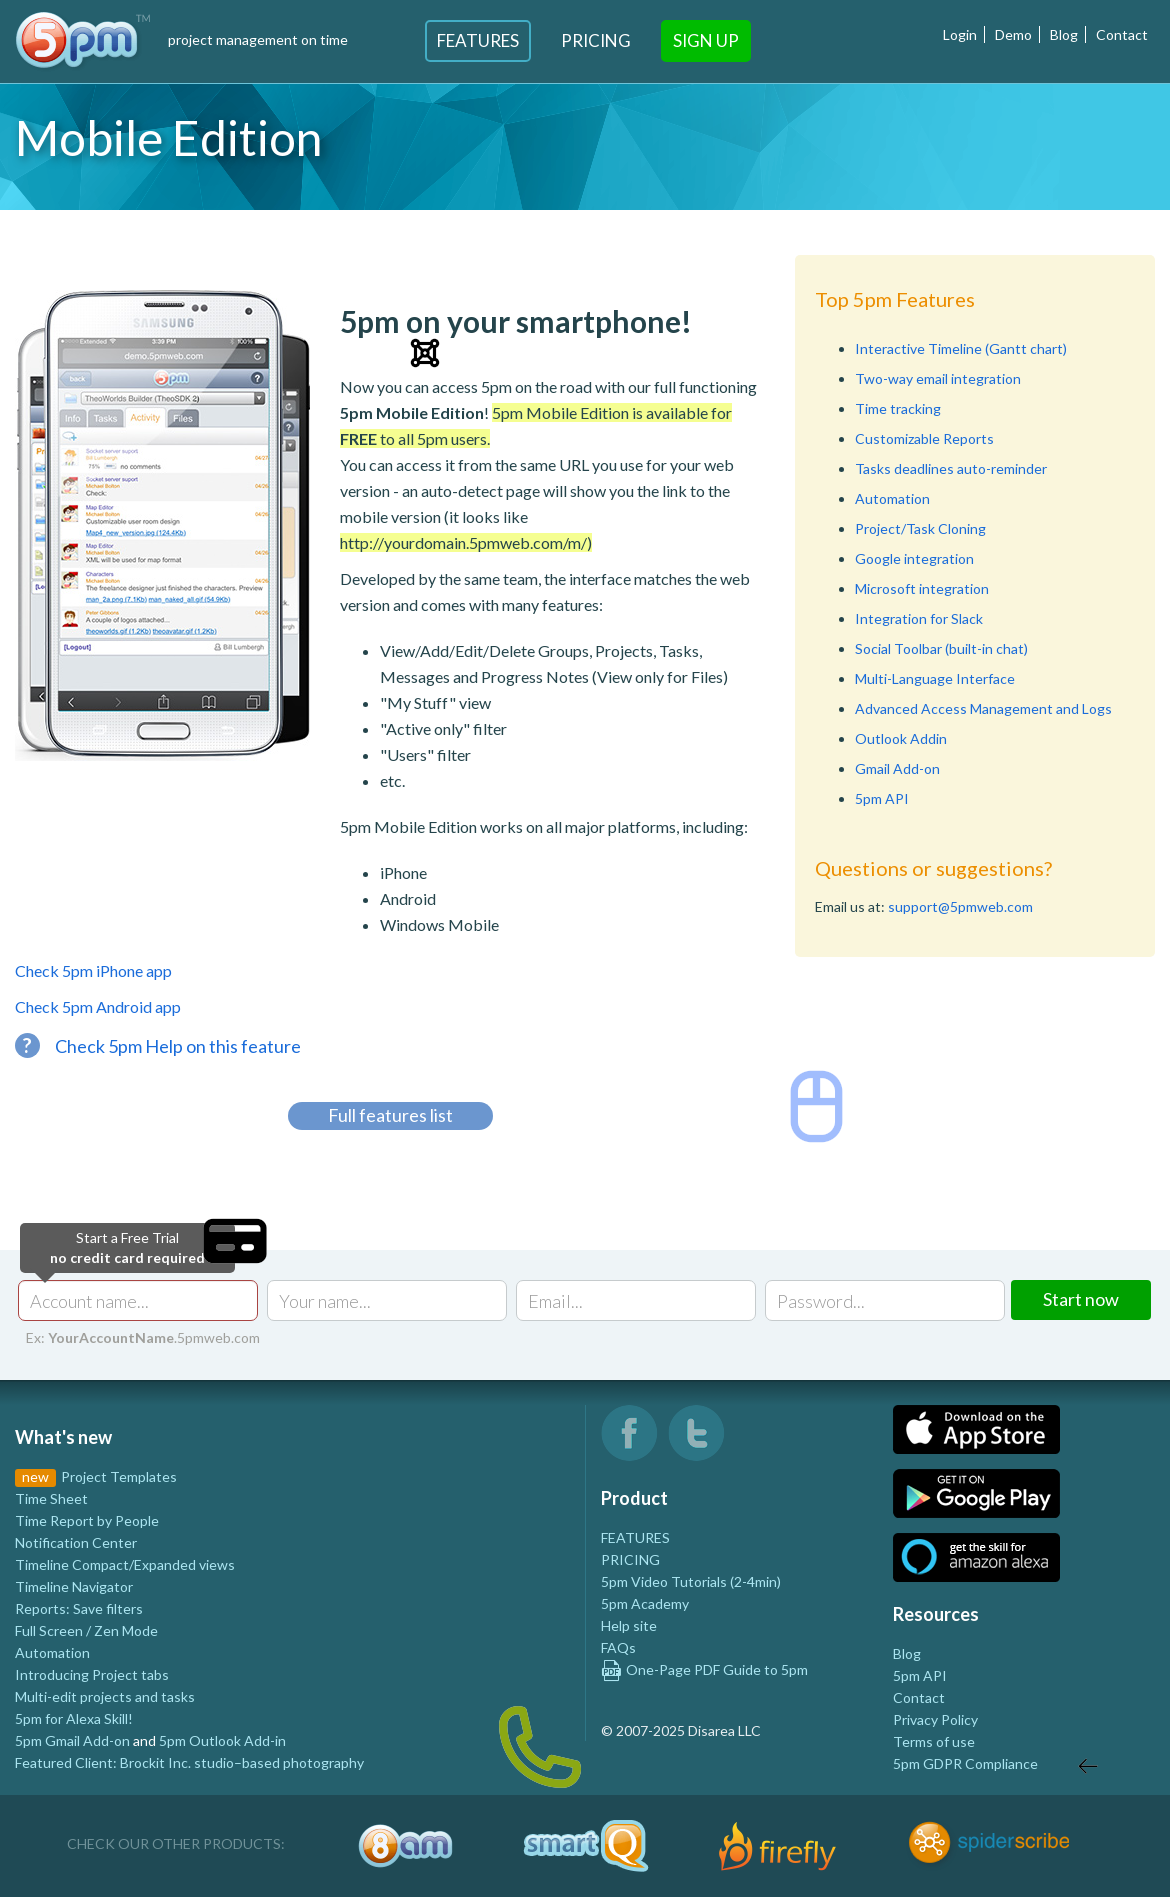 The height and width of the screenshot is (1897, 1170). I want to click on view full network hierarchy, so click(425, 353).